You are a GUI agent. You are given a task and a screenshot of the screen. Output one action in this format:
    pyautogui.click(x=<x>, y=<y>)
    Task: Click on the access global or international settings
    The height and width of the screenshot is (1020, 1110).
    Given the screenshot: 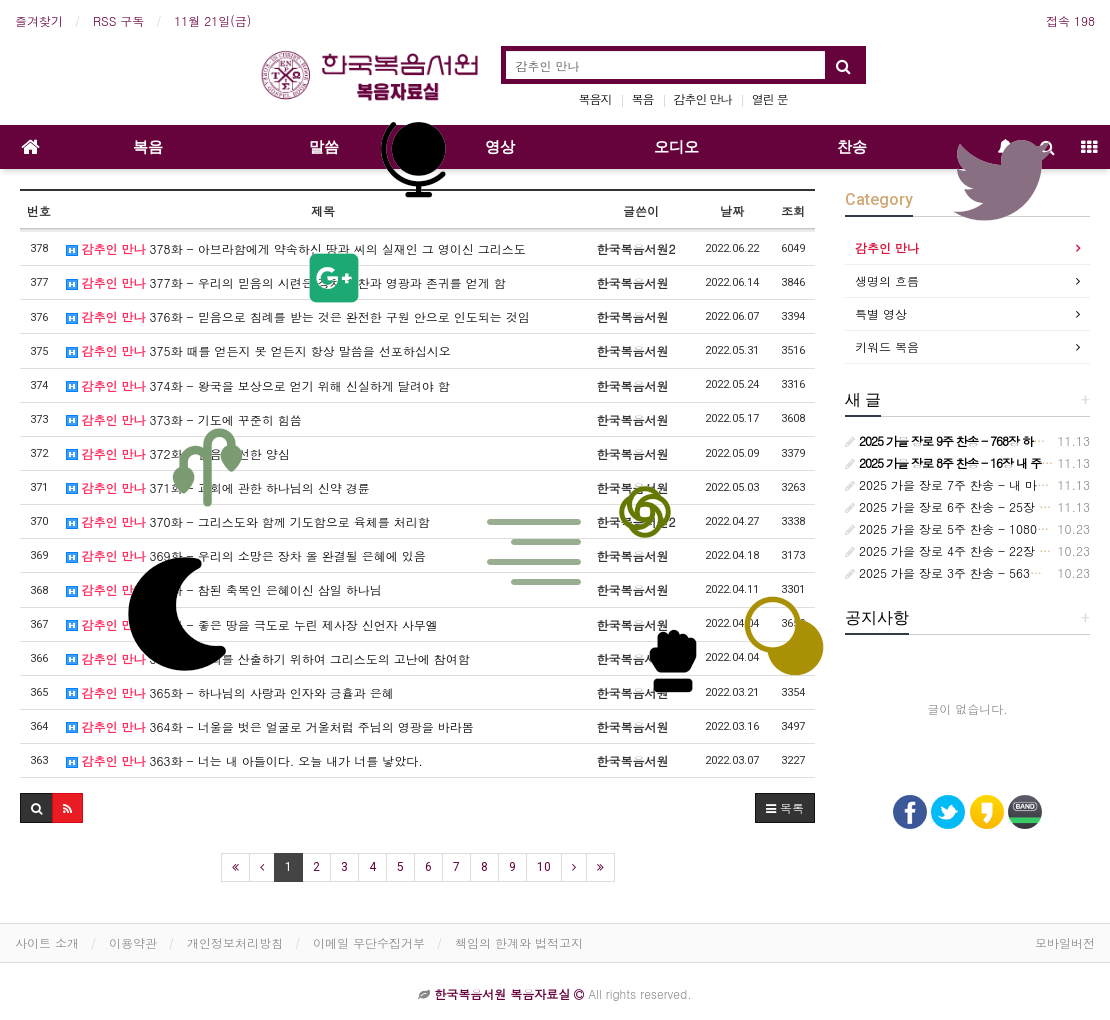 What is the action you would take?
    pyautogui.click(x=416, y=157)
    